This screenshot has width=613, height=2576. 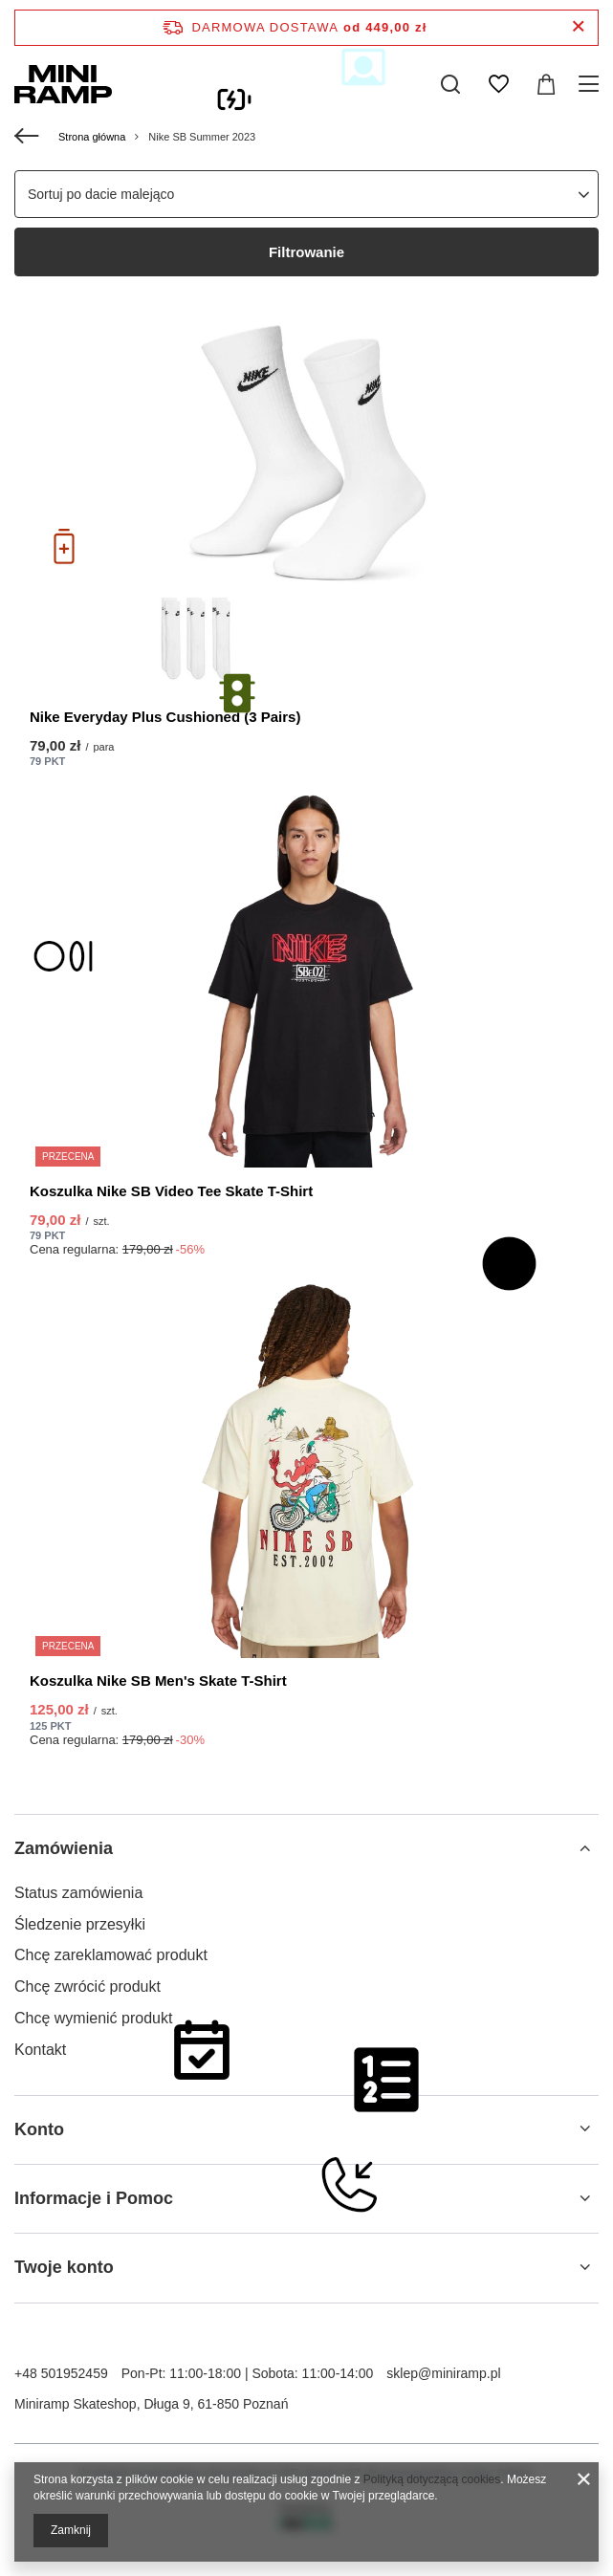 I want to click on visit medium article or profile, so click(x=63, y=956).